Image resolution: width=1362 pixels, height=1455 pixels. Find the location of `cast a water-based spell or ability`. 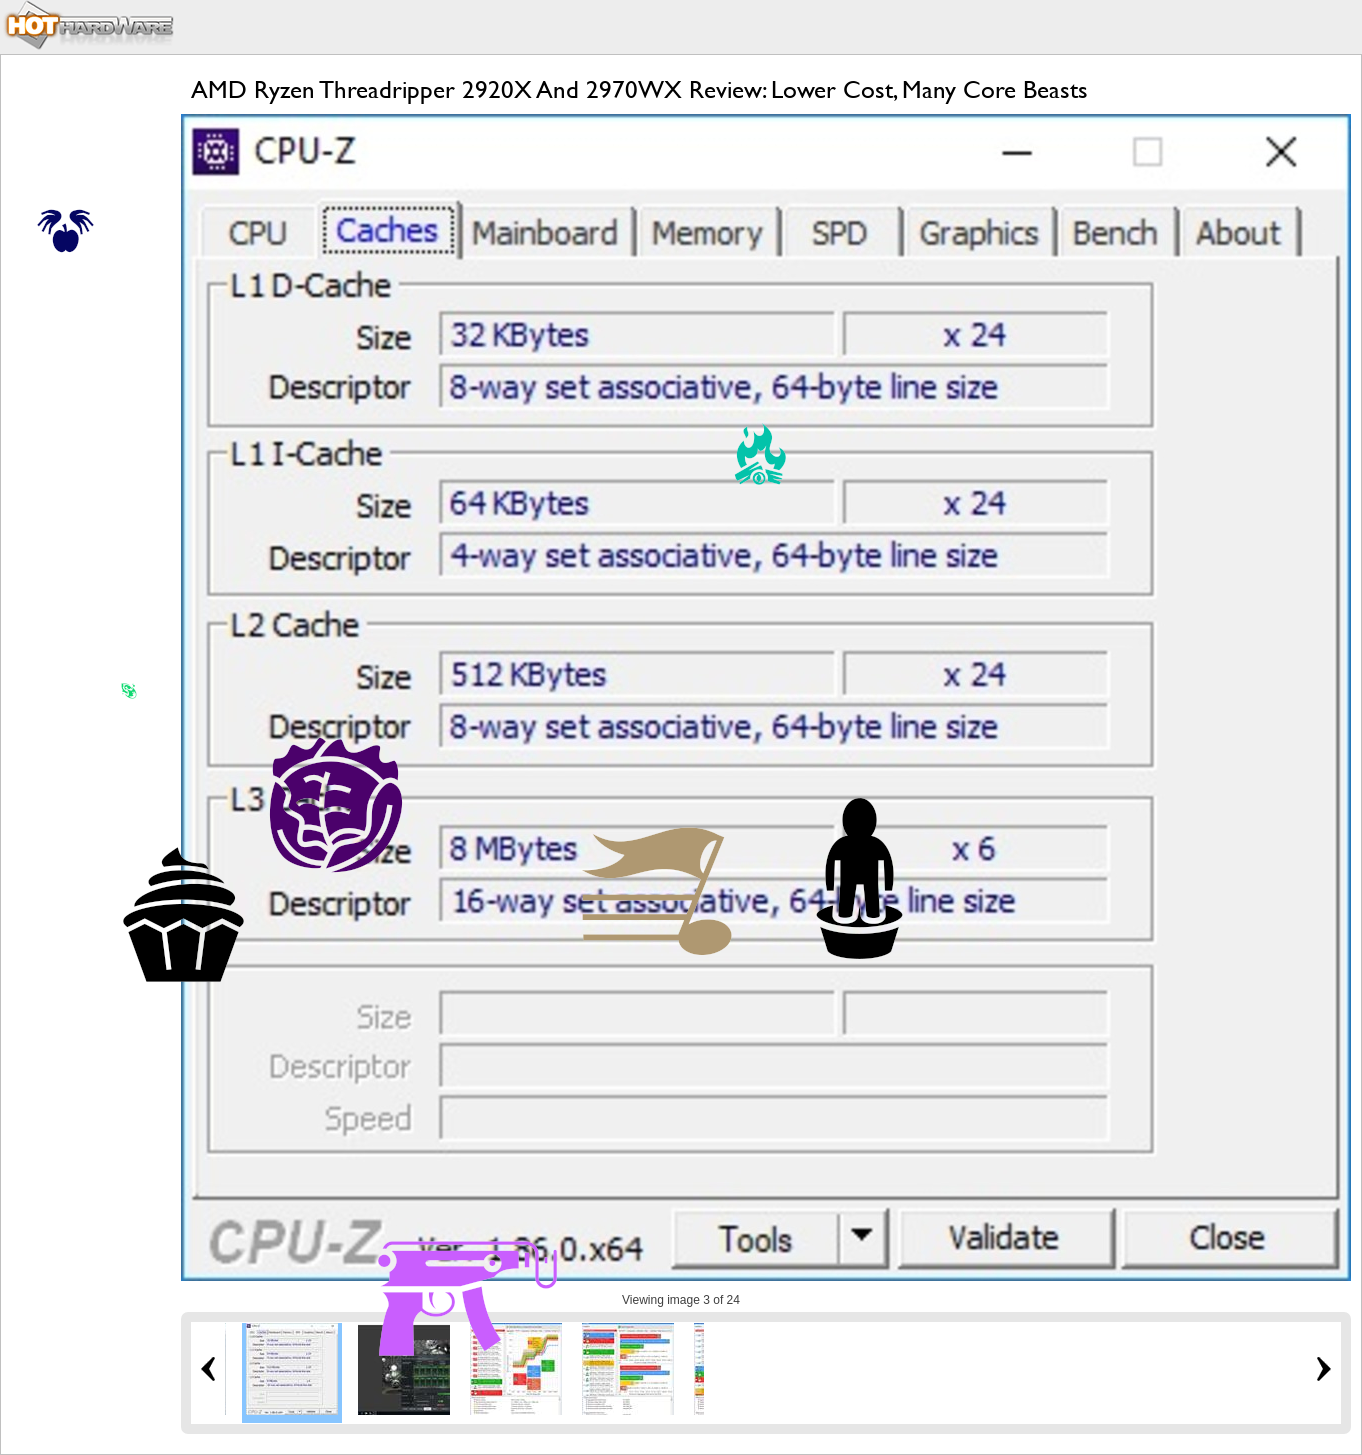

cast a water-based spell or ability is located at coordinates (129, 691).